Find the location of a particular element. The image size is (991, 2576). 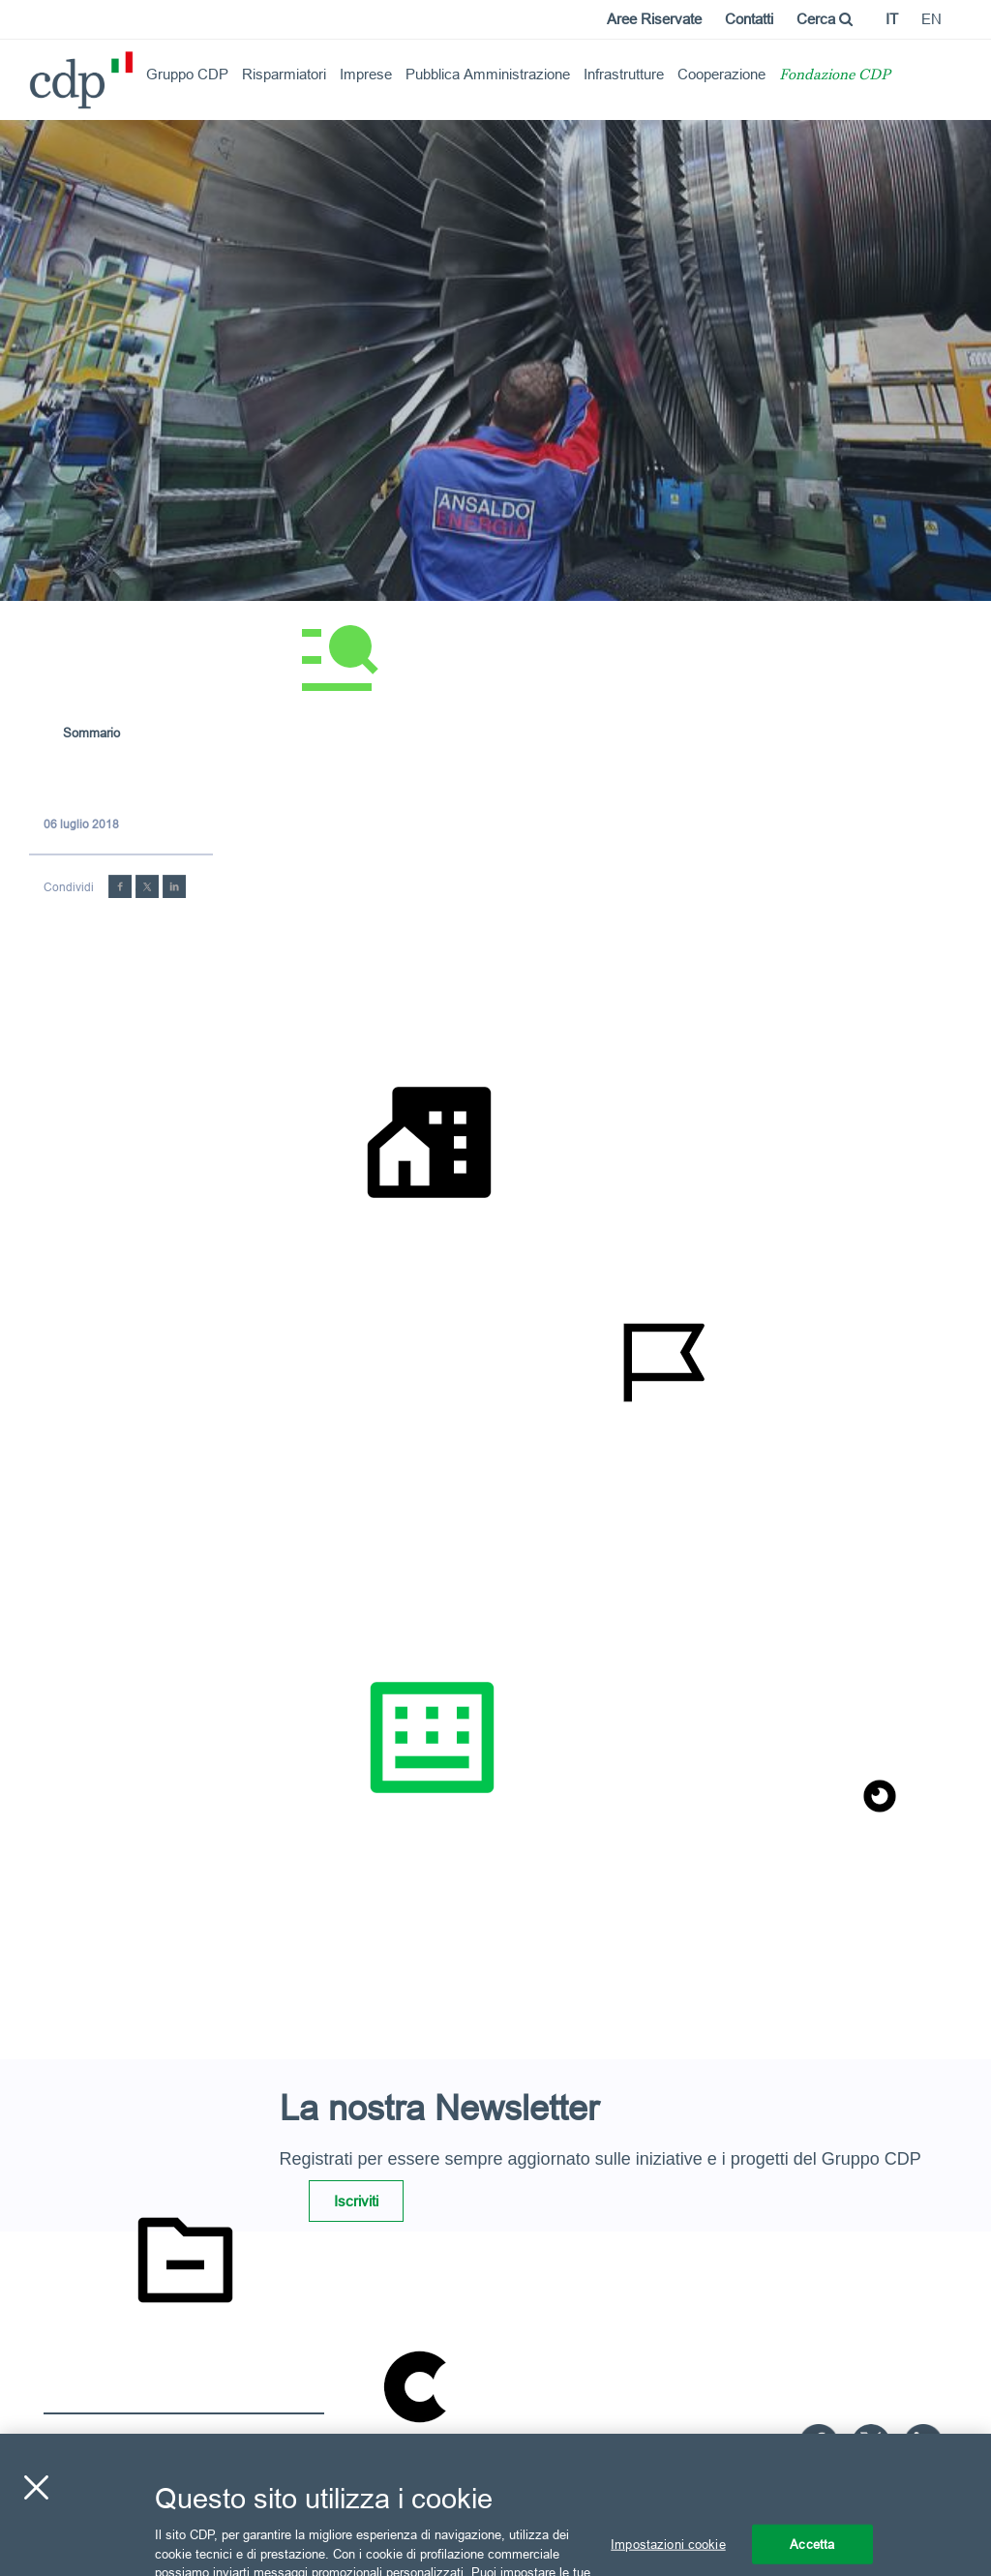

access community features or forums is located at coordinates (429, 1142).